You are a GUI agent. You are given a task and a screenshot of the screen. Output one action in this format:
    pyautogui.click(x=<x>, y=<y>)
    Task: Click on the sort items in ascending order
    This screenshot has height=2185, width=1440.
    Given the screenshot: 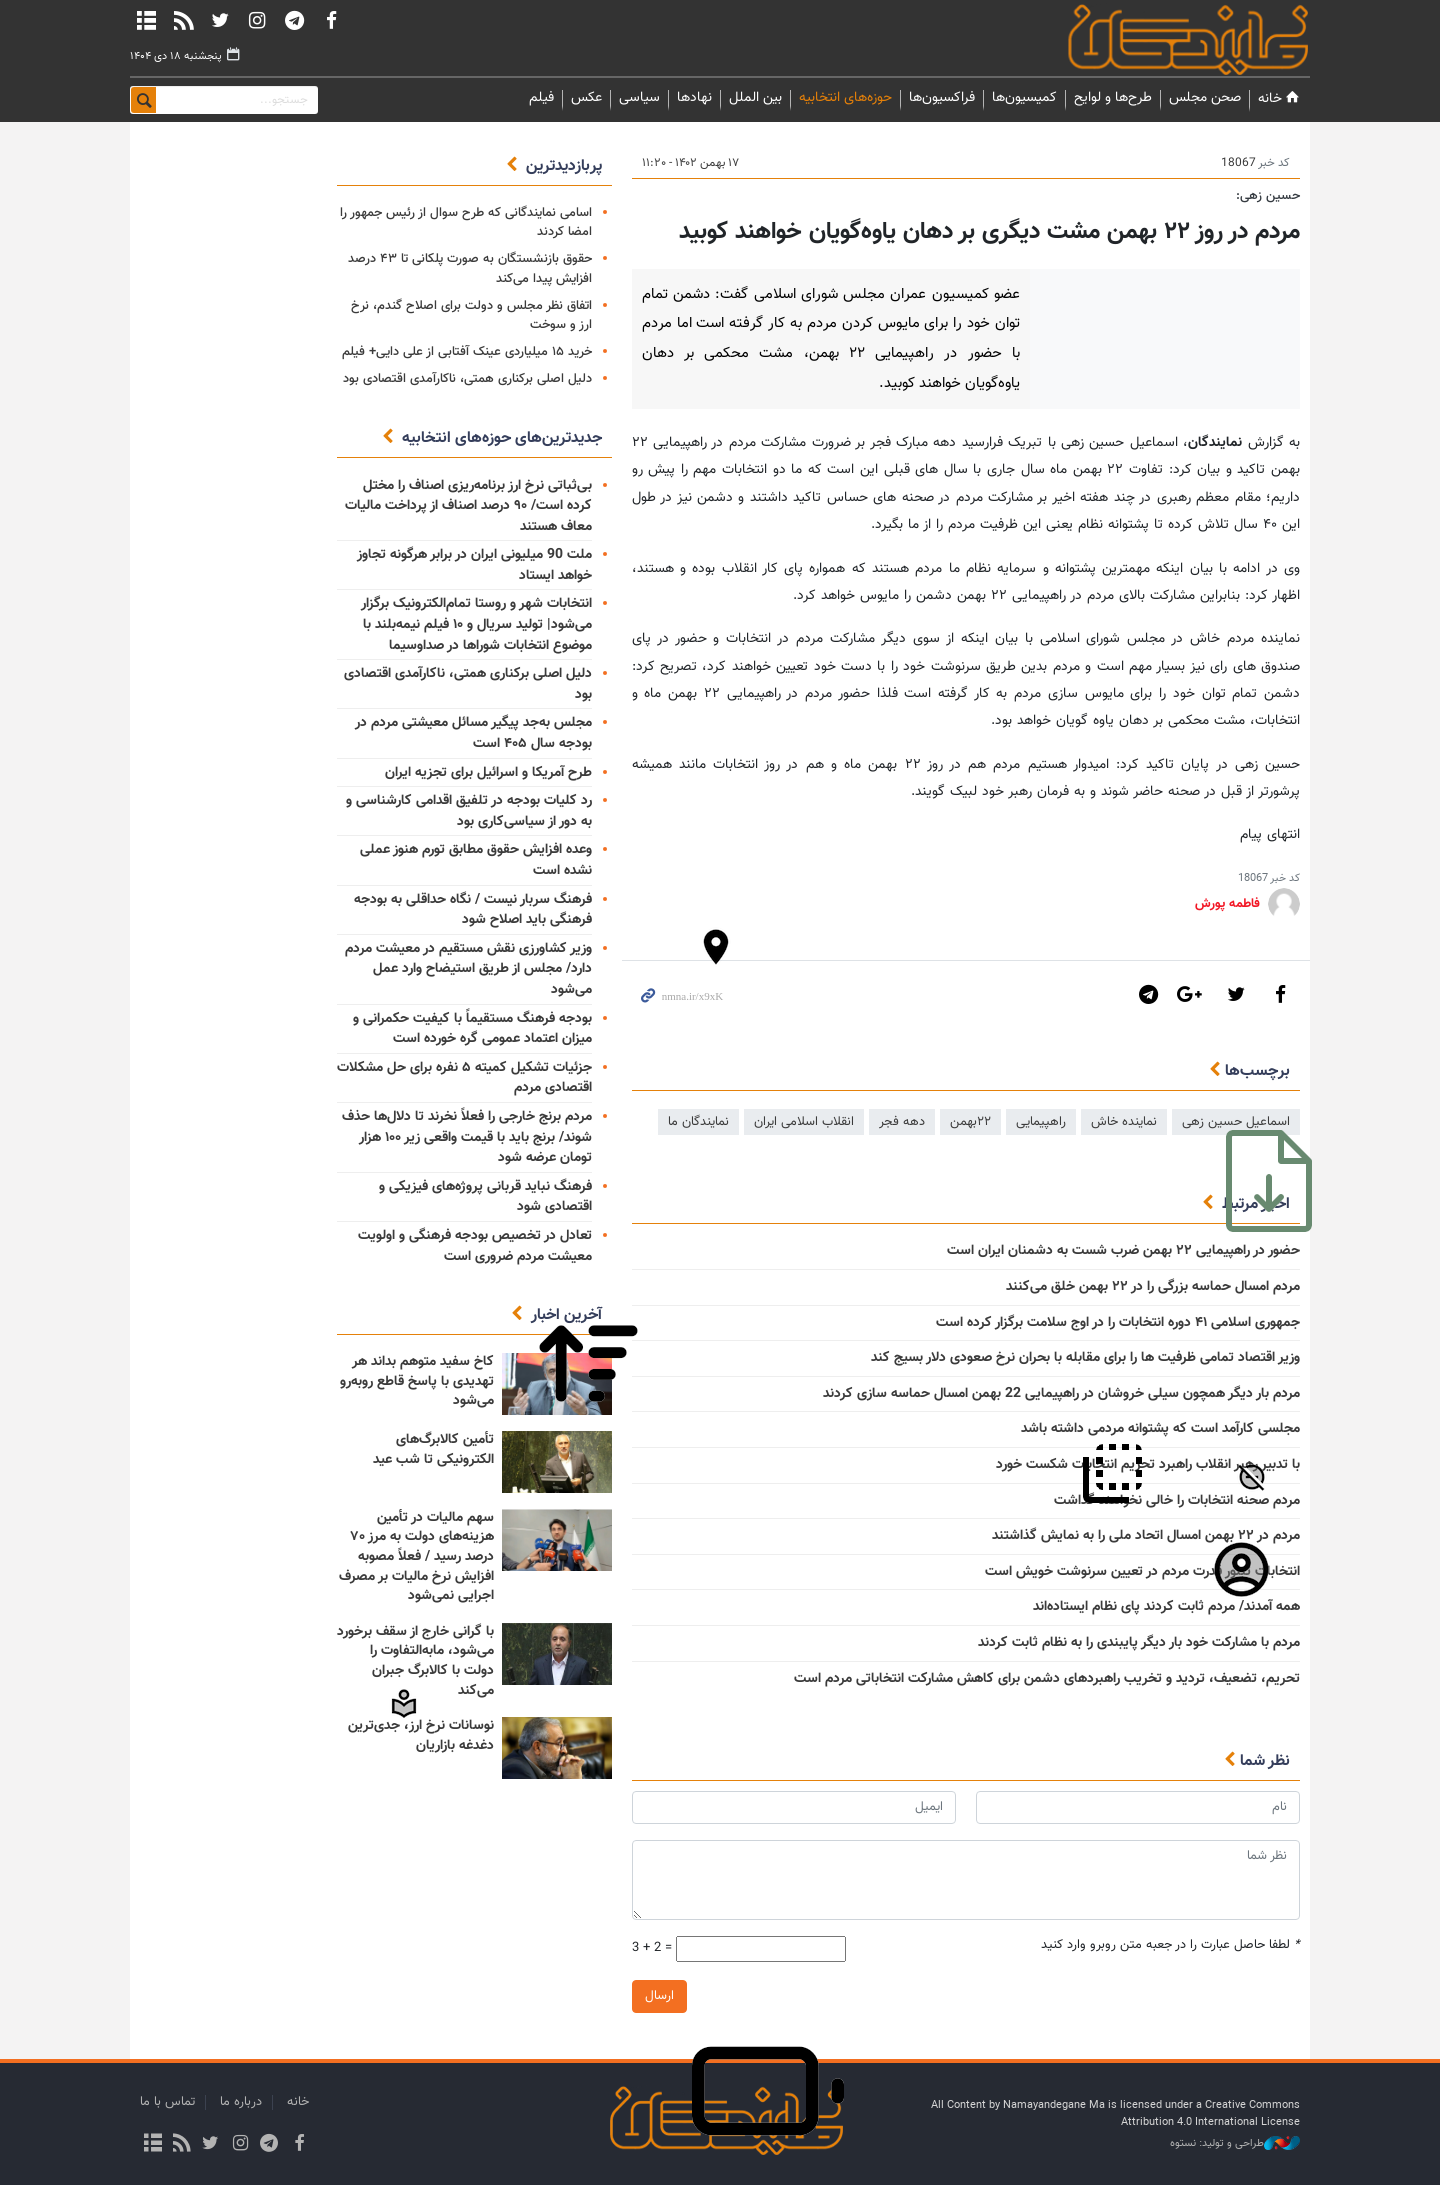 What is the action you would take?
    pyautogui.click(x=588, y=1363)
    